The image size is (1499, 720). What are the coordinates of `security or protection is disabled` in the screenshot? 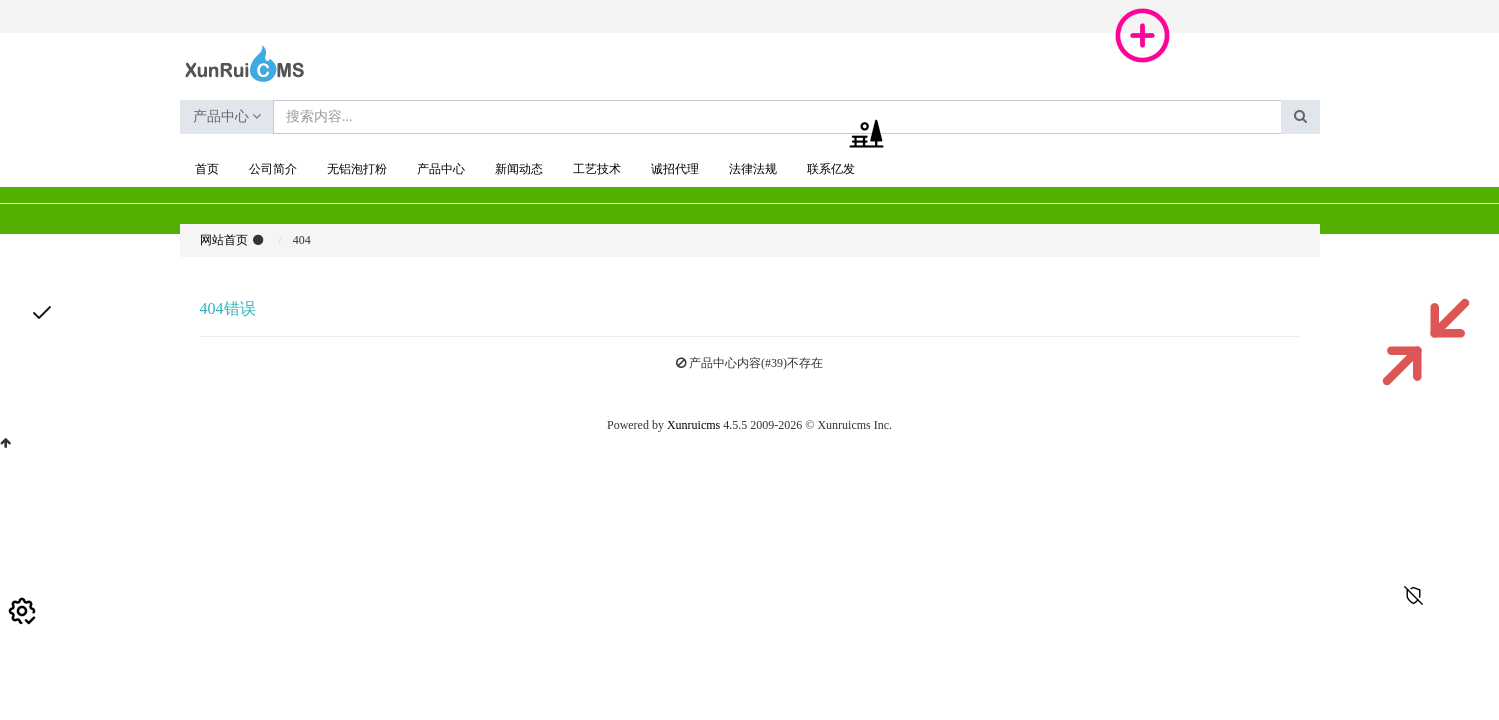 It's located at (1413, 595).